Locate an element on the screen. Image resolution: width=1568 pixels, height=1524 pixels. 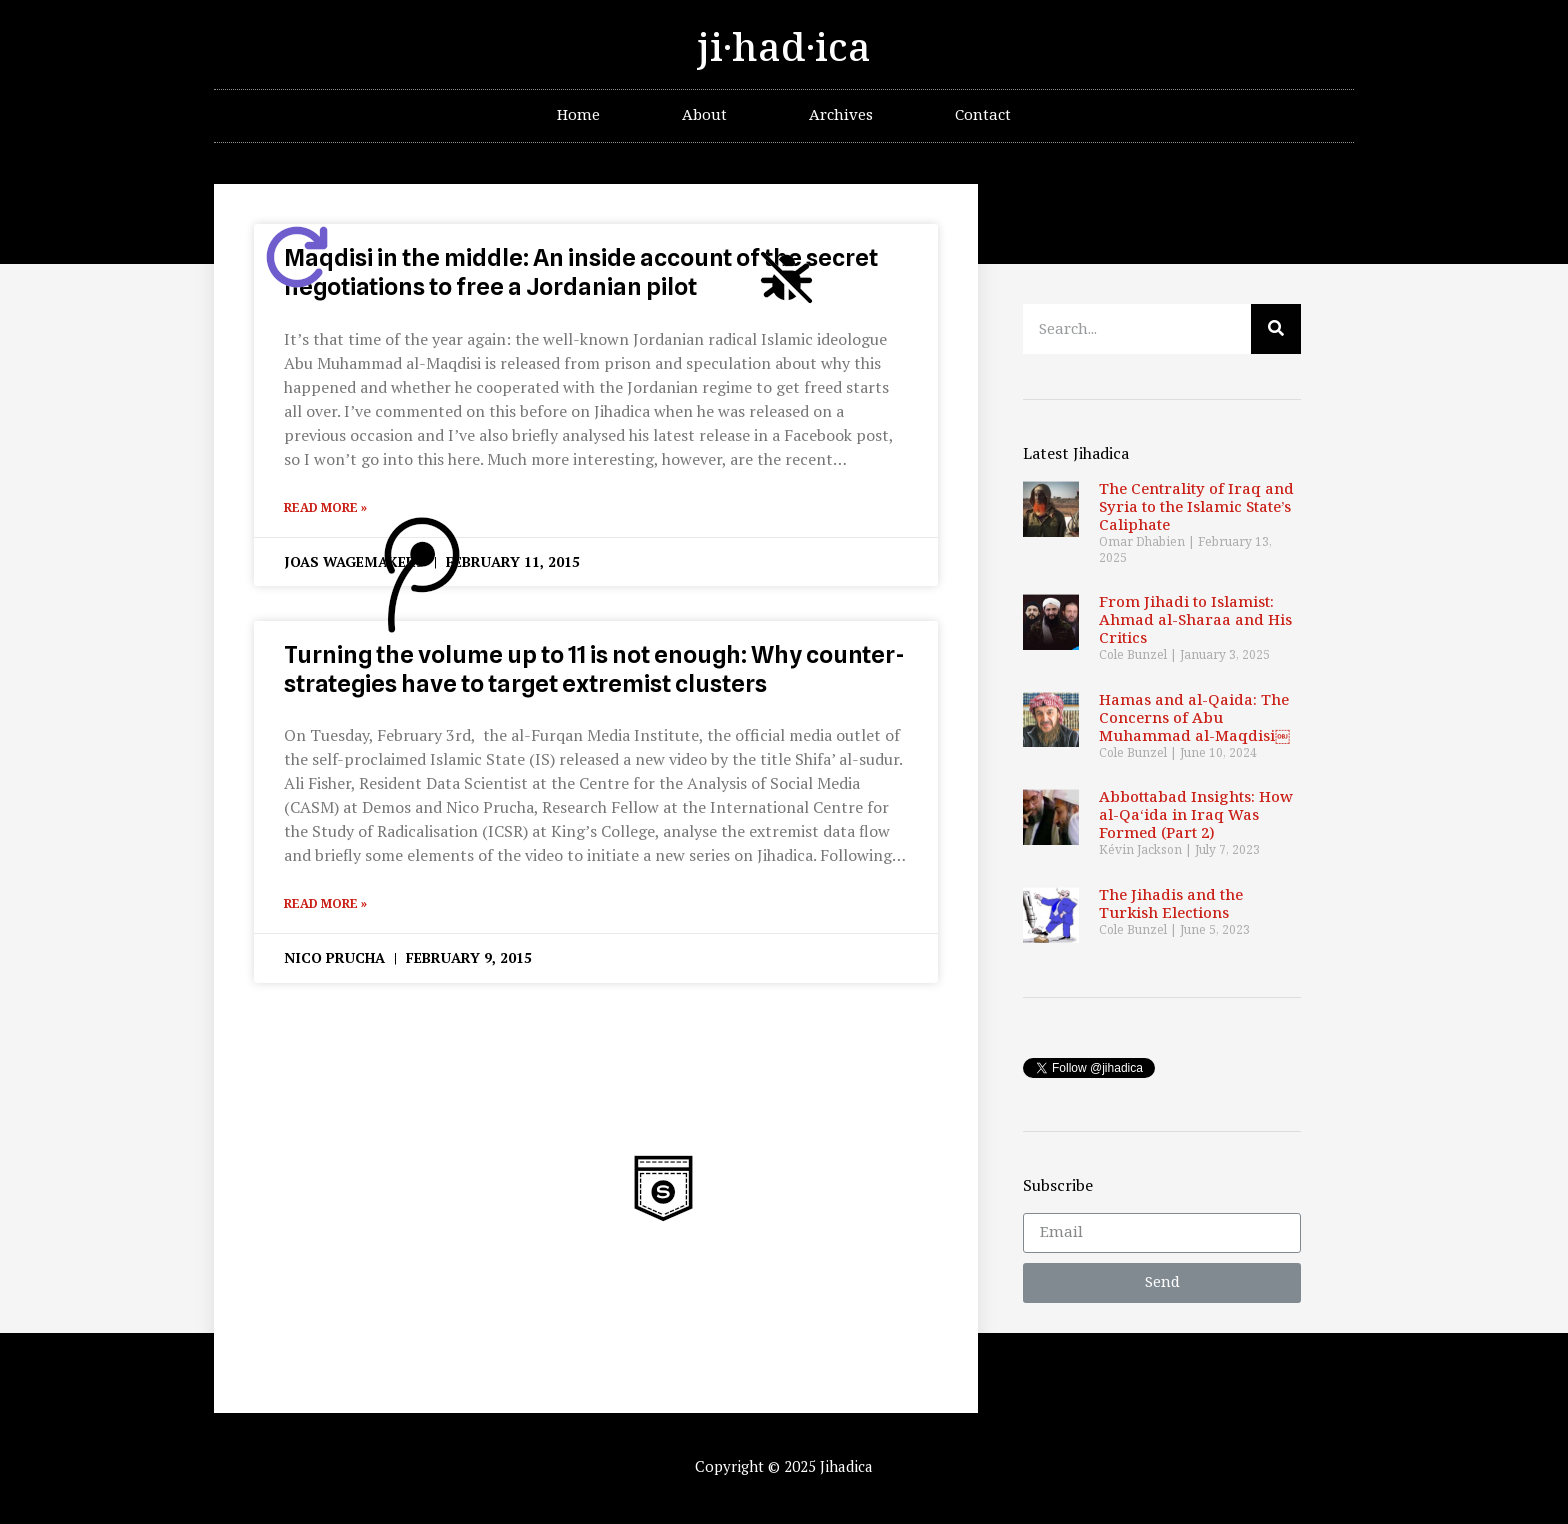
redo the last action is located at coordinates (297, 257).